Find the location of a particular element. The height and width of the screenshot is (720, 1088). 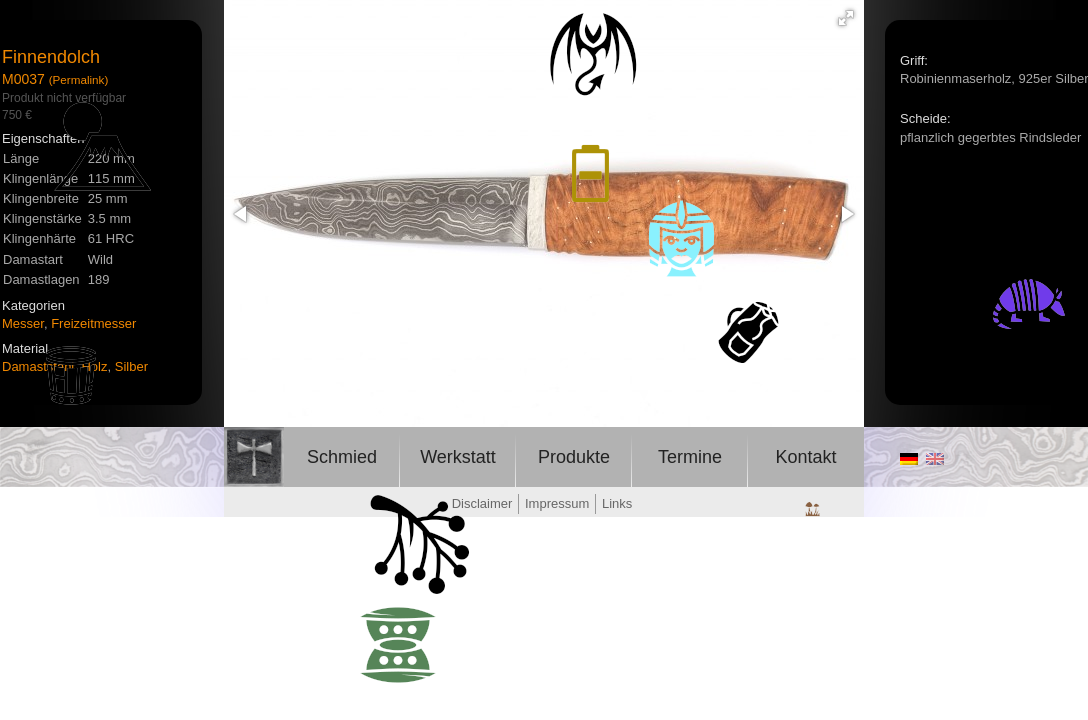

access your inventory or stored items is located at coordinates (748, 332).